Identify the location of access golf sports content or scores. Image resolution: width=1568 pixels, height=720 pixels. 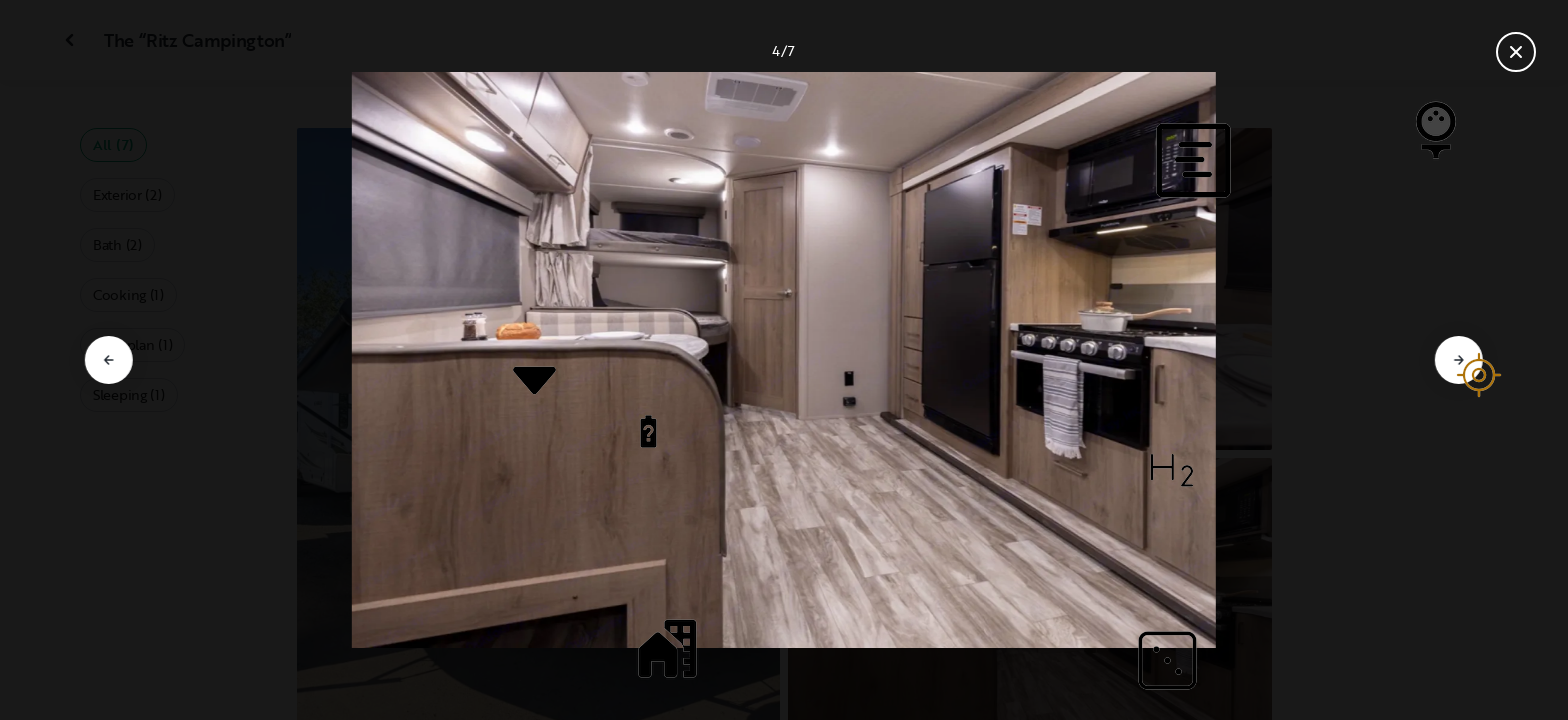
(1436, 130).